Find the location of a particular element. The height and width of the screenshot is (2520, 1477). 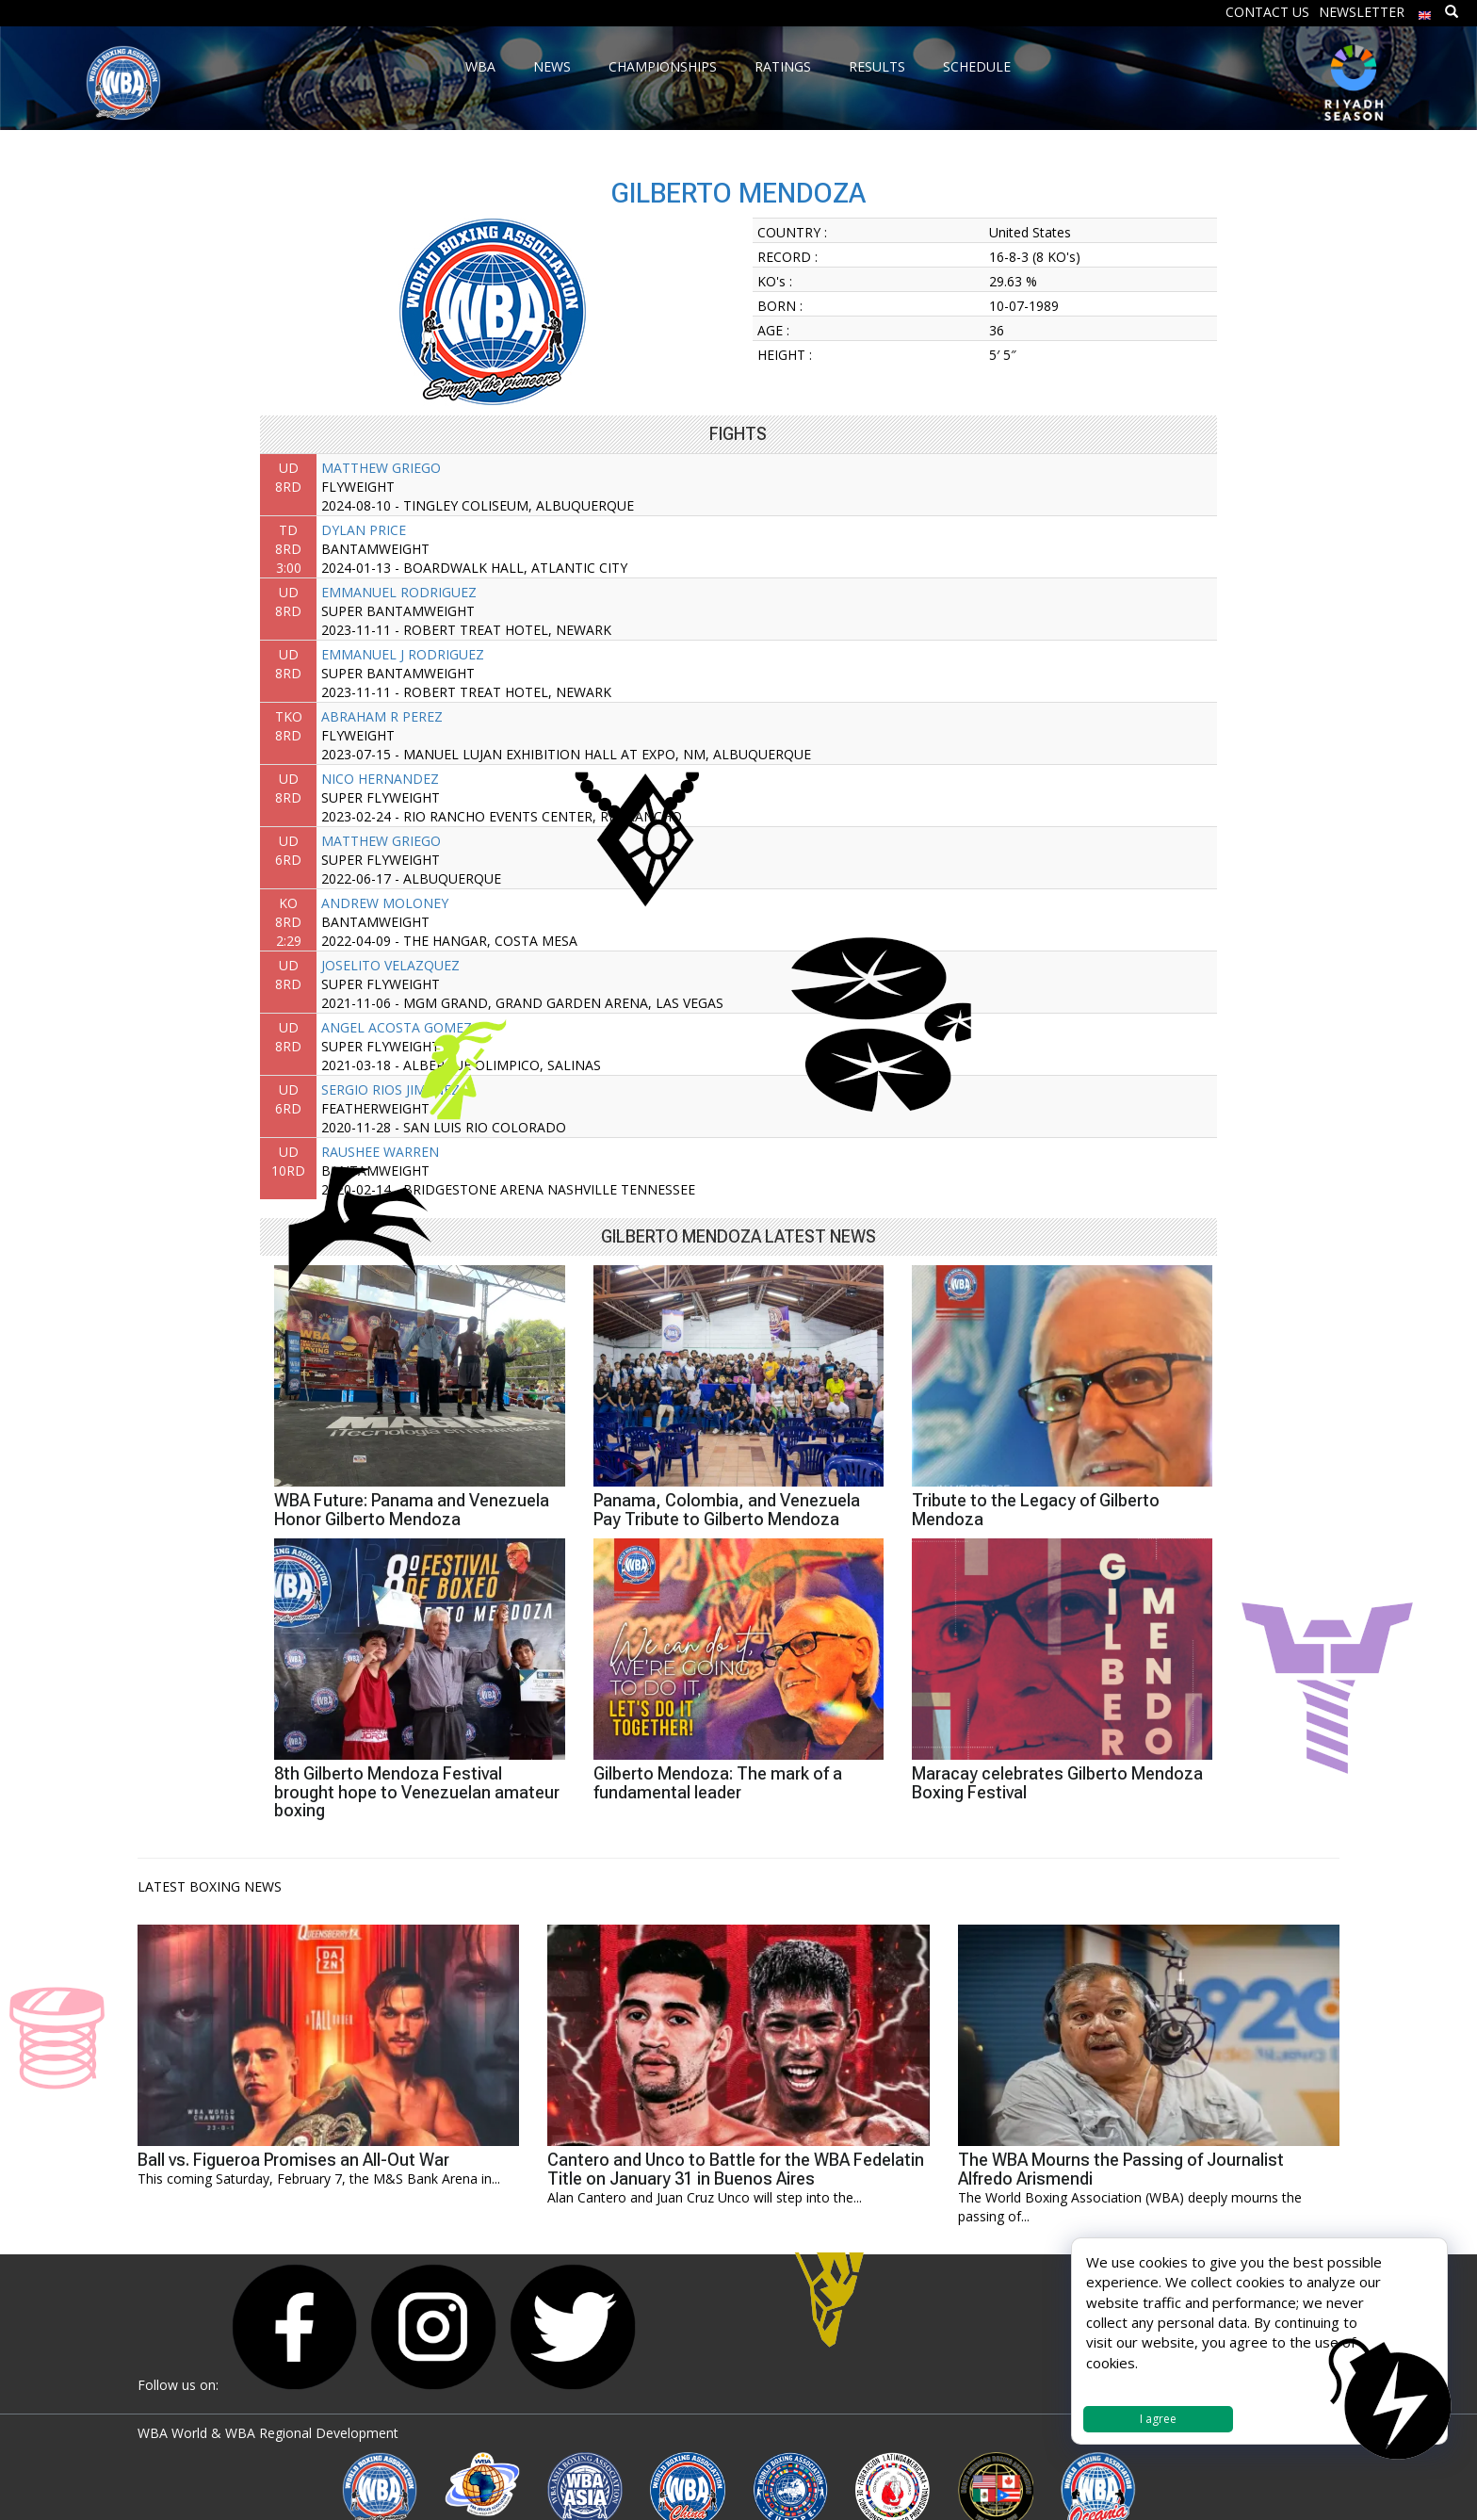

select evil or dark faction in game is located at coordinates (359, 1229).